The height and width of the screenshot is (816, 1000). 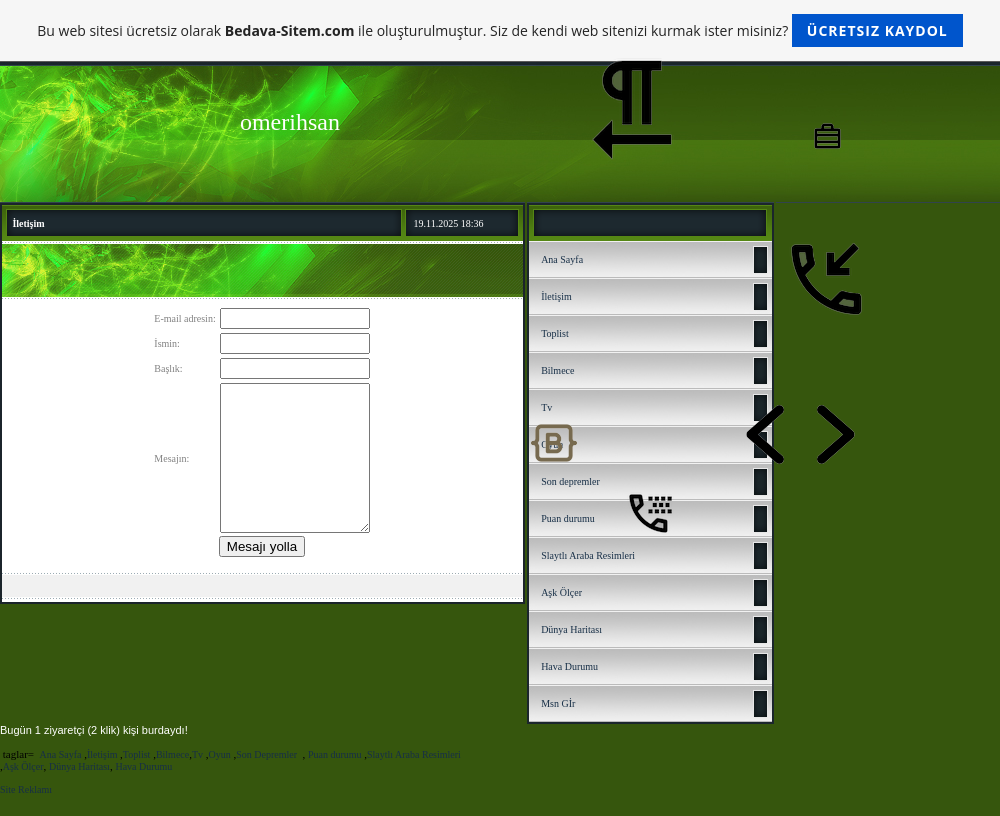 What do you see at coordinates (632, 110) in the screenshot?
I see `switch text direction to right-to-left` at bounding box center [632, 110].